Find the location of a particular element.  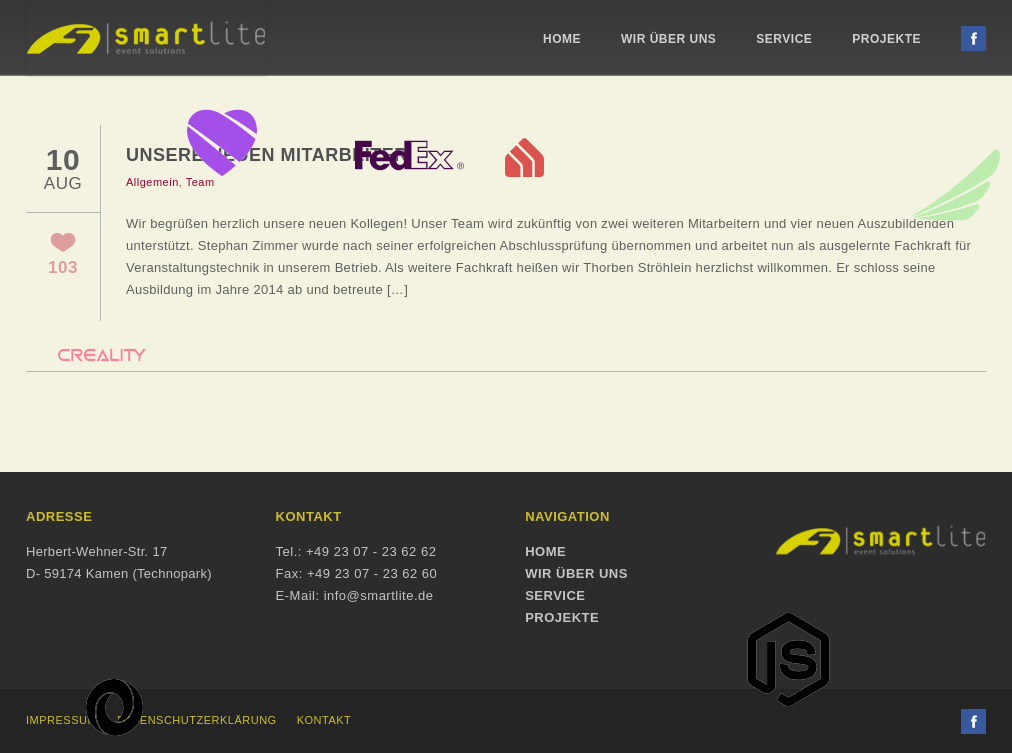

json file format indicator is located at coordinates (114, 707).